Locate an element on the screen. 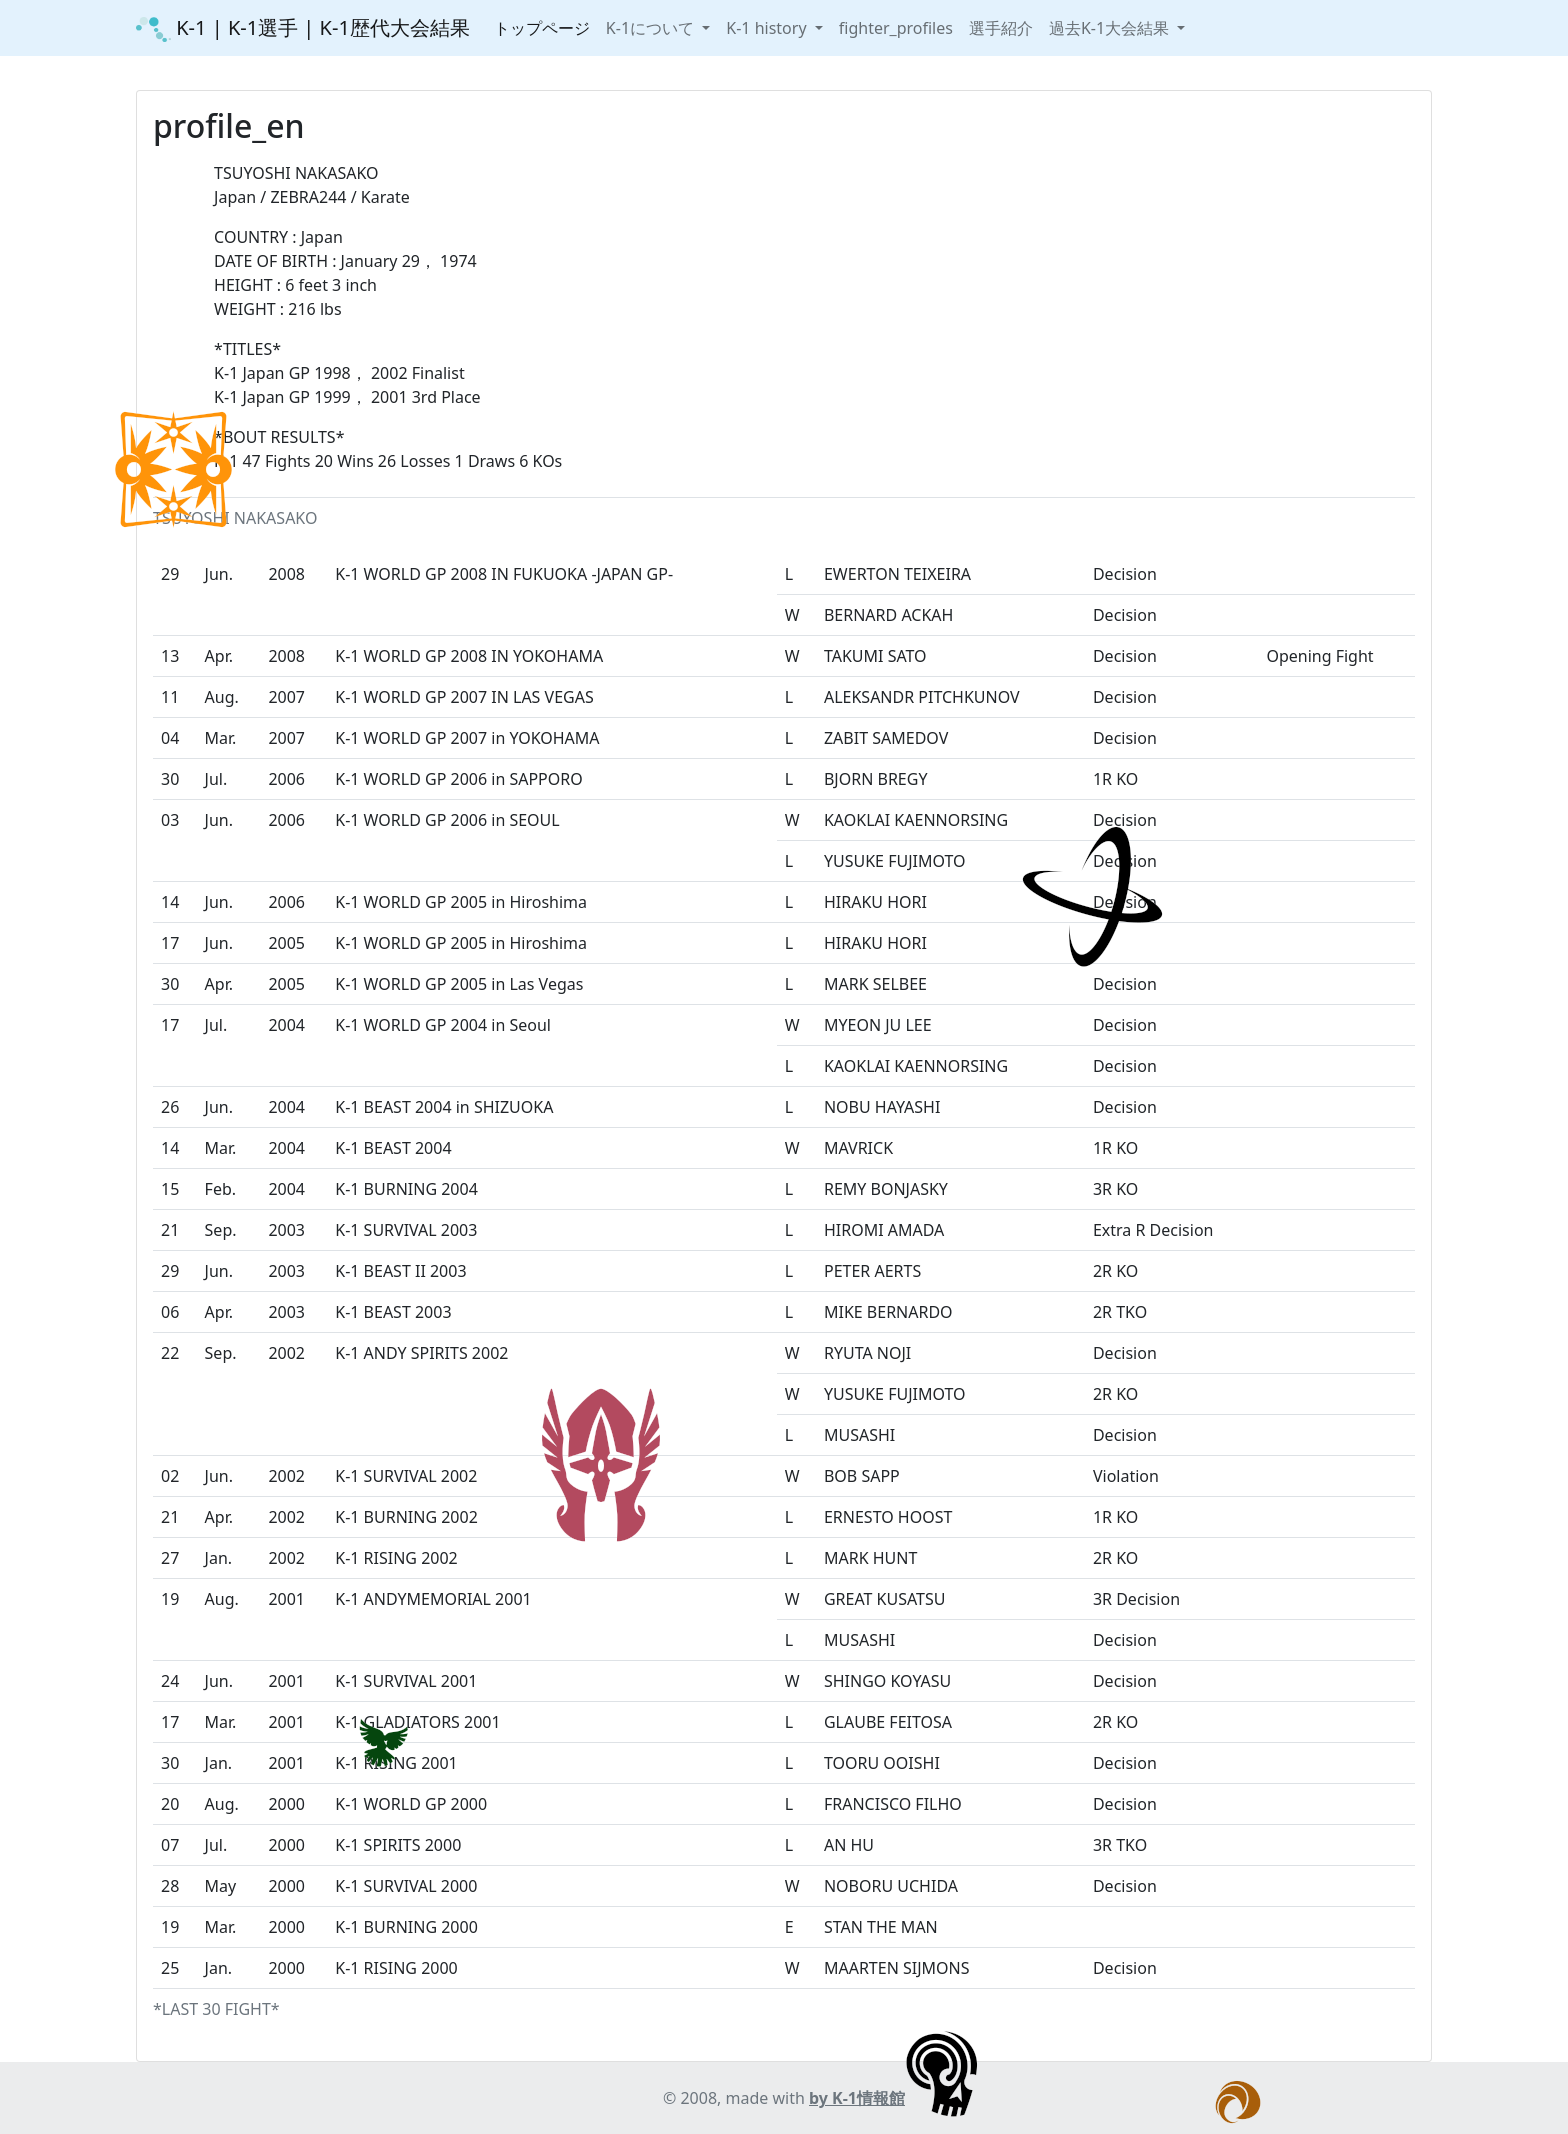 The width and height of the screenshot is (1568, 2134). indicates cloud sync or data synchronization in progress is located at coordinates (1238, 2102).